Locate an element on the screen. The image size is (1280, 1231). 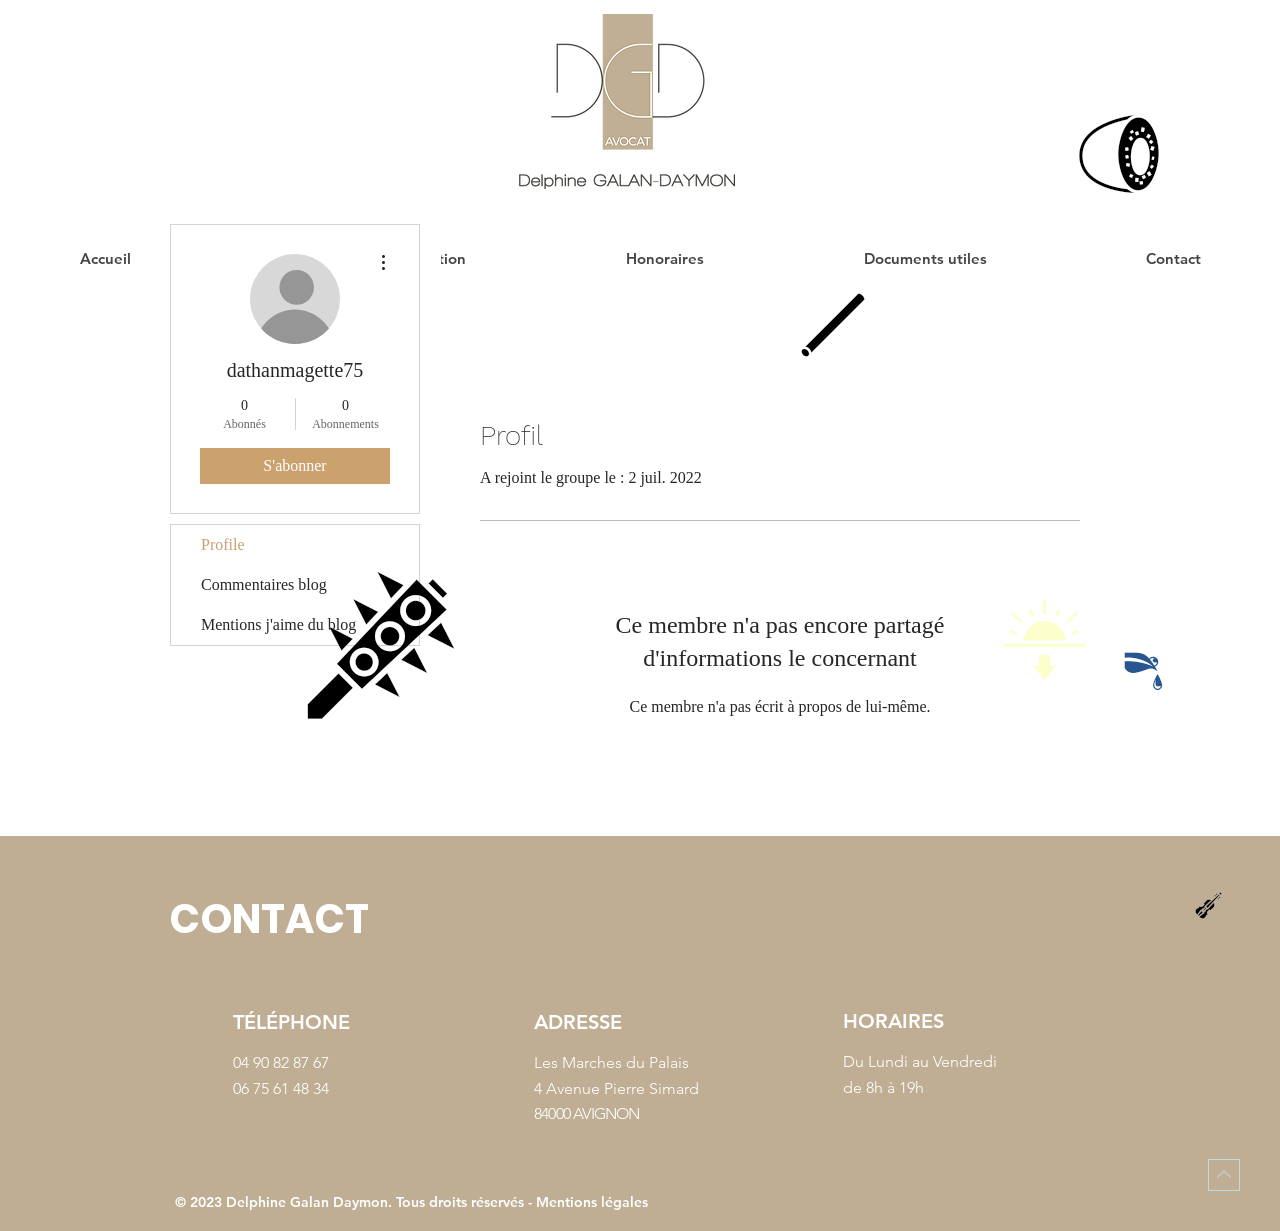
access music or audio settings is located at coordinates (1208, 905).